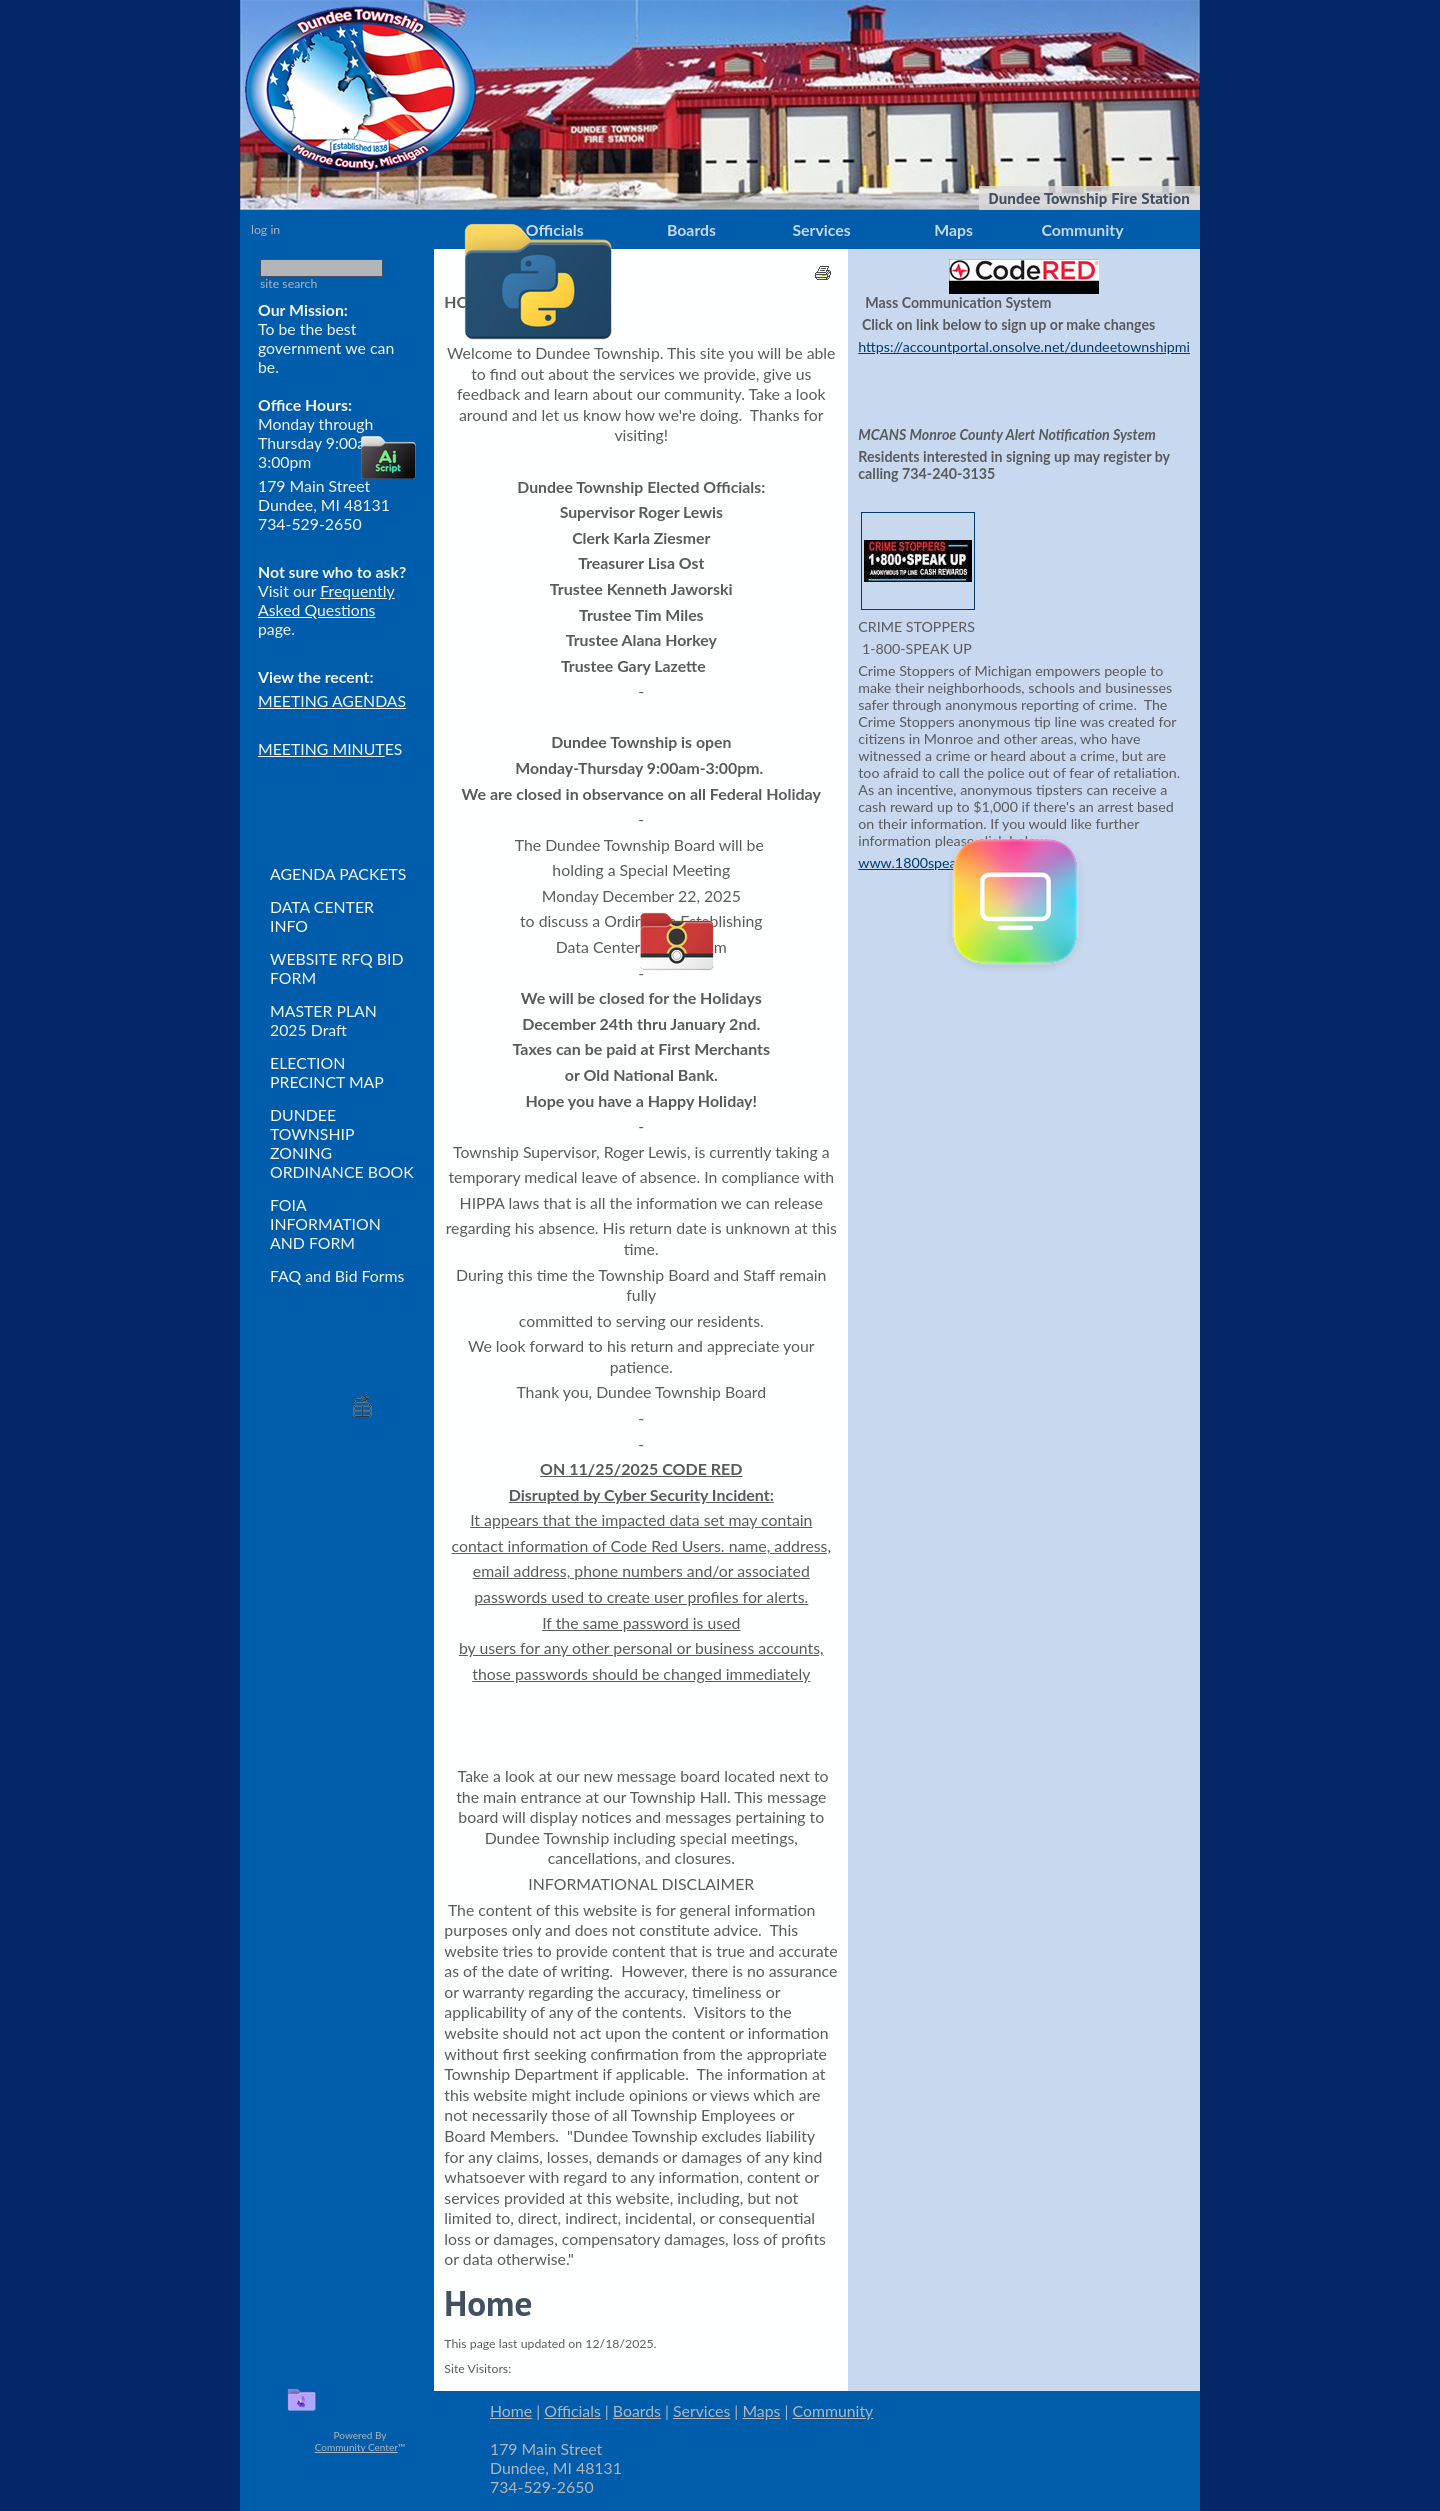 This screenshot has width=1440, height=2511. I want to click on open display color preferences, so click(1015, 903).